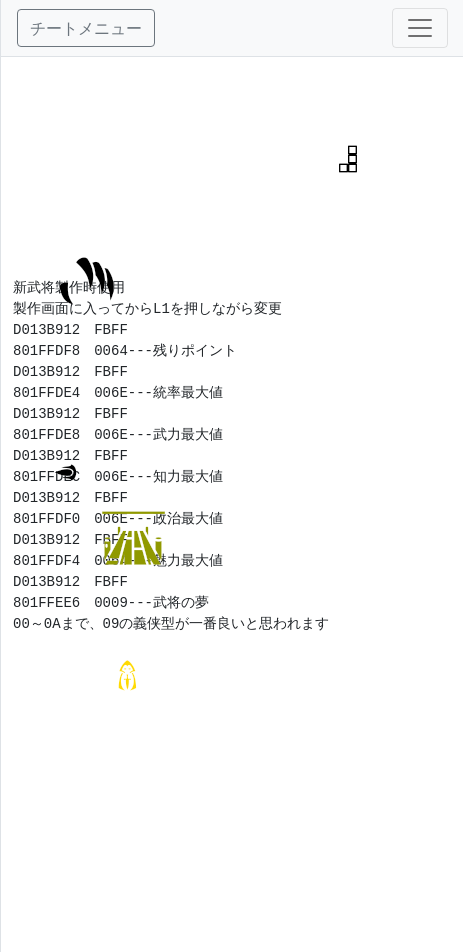  I want to click on wooden pier or dock structure, so click(133, 534).